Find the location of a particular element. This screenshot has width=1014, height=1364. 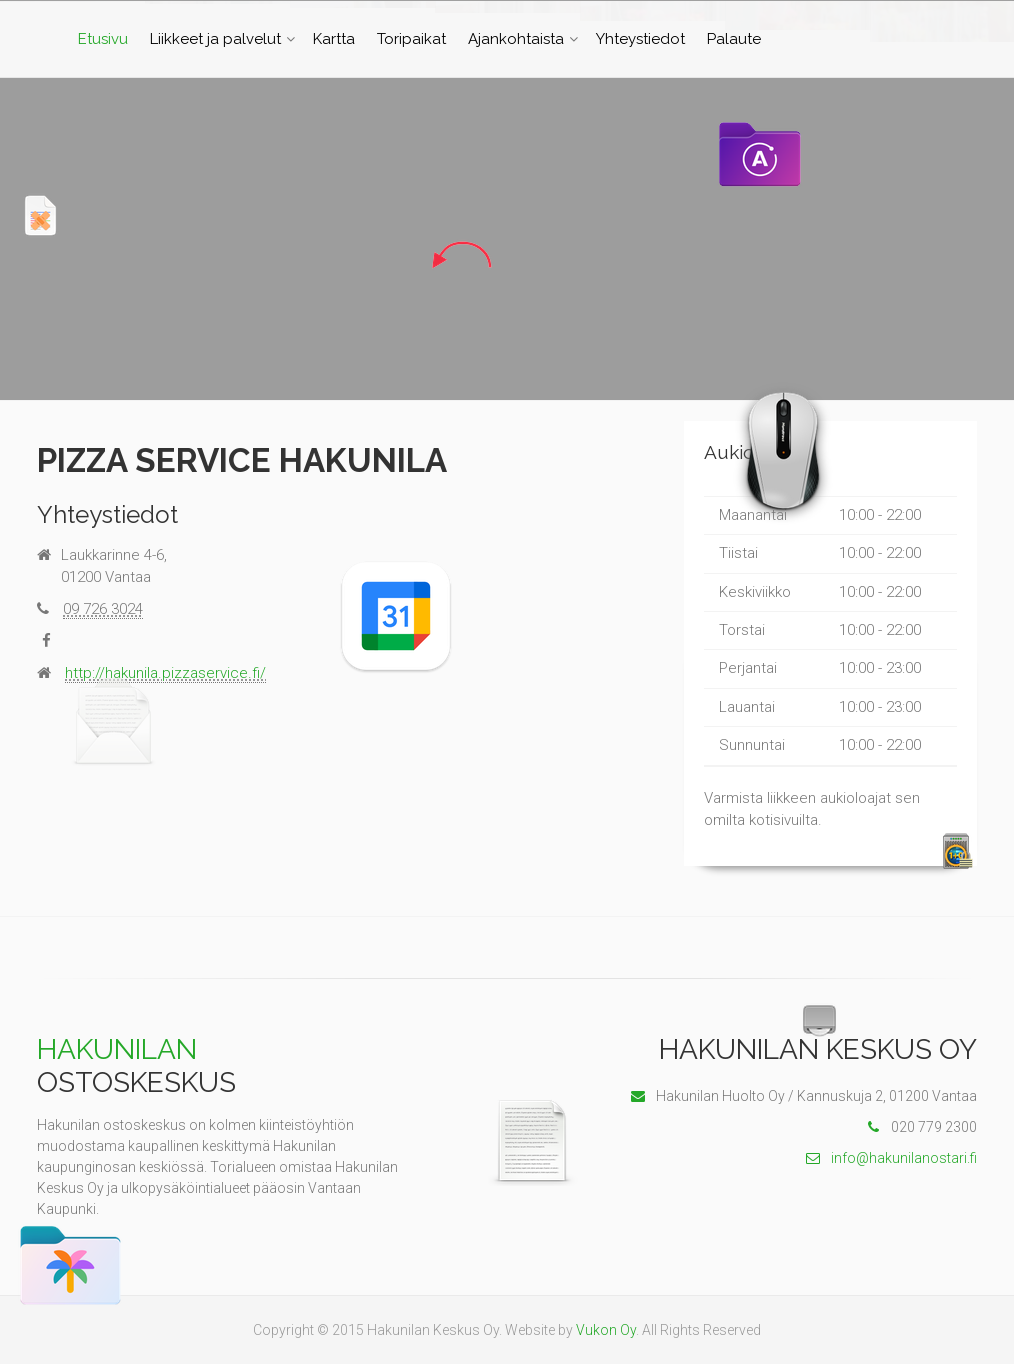

a patch or diff file for code changes is located at coordinates (40, 215).